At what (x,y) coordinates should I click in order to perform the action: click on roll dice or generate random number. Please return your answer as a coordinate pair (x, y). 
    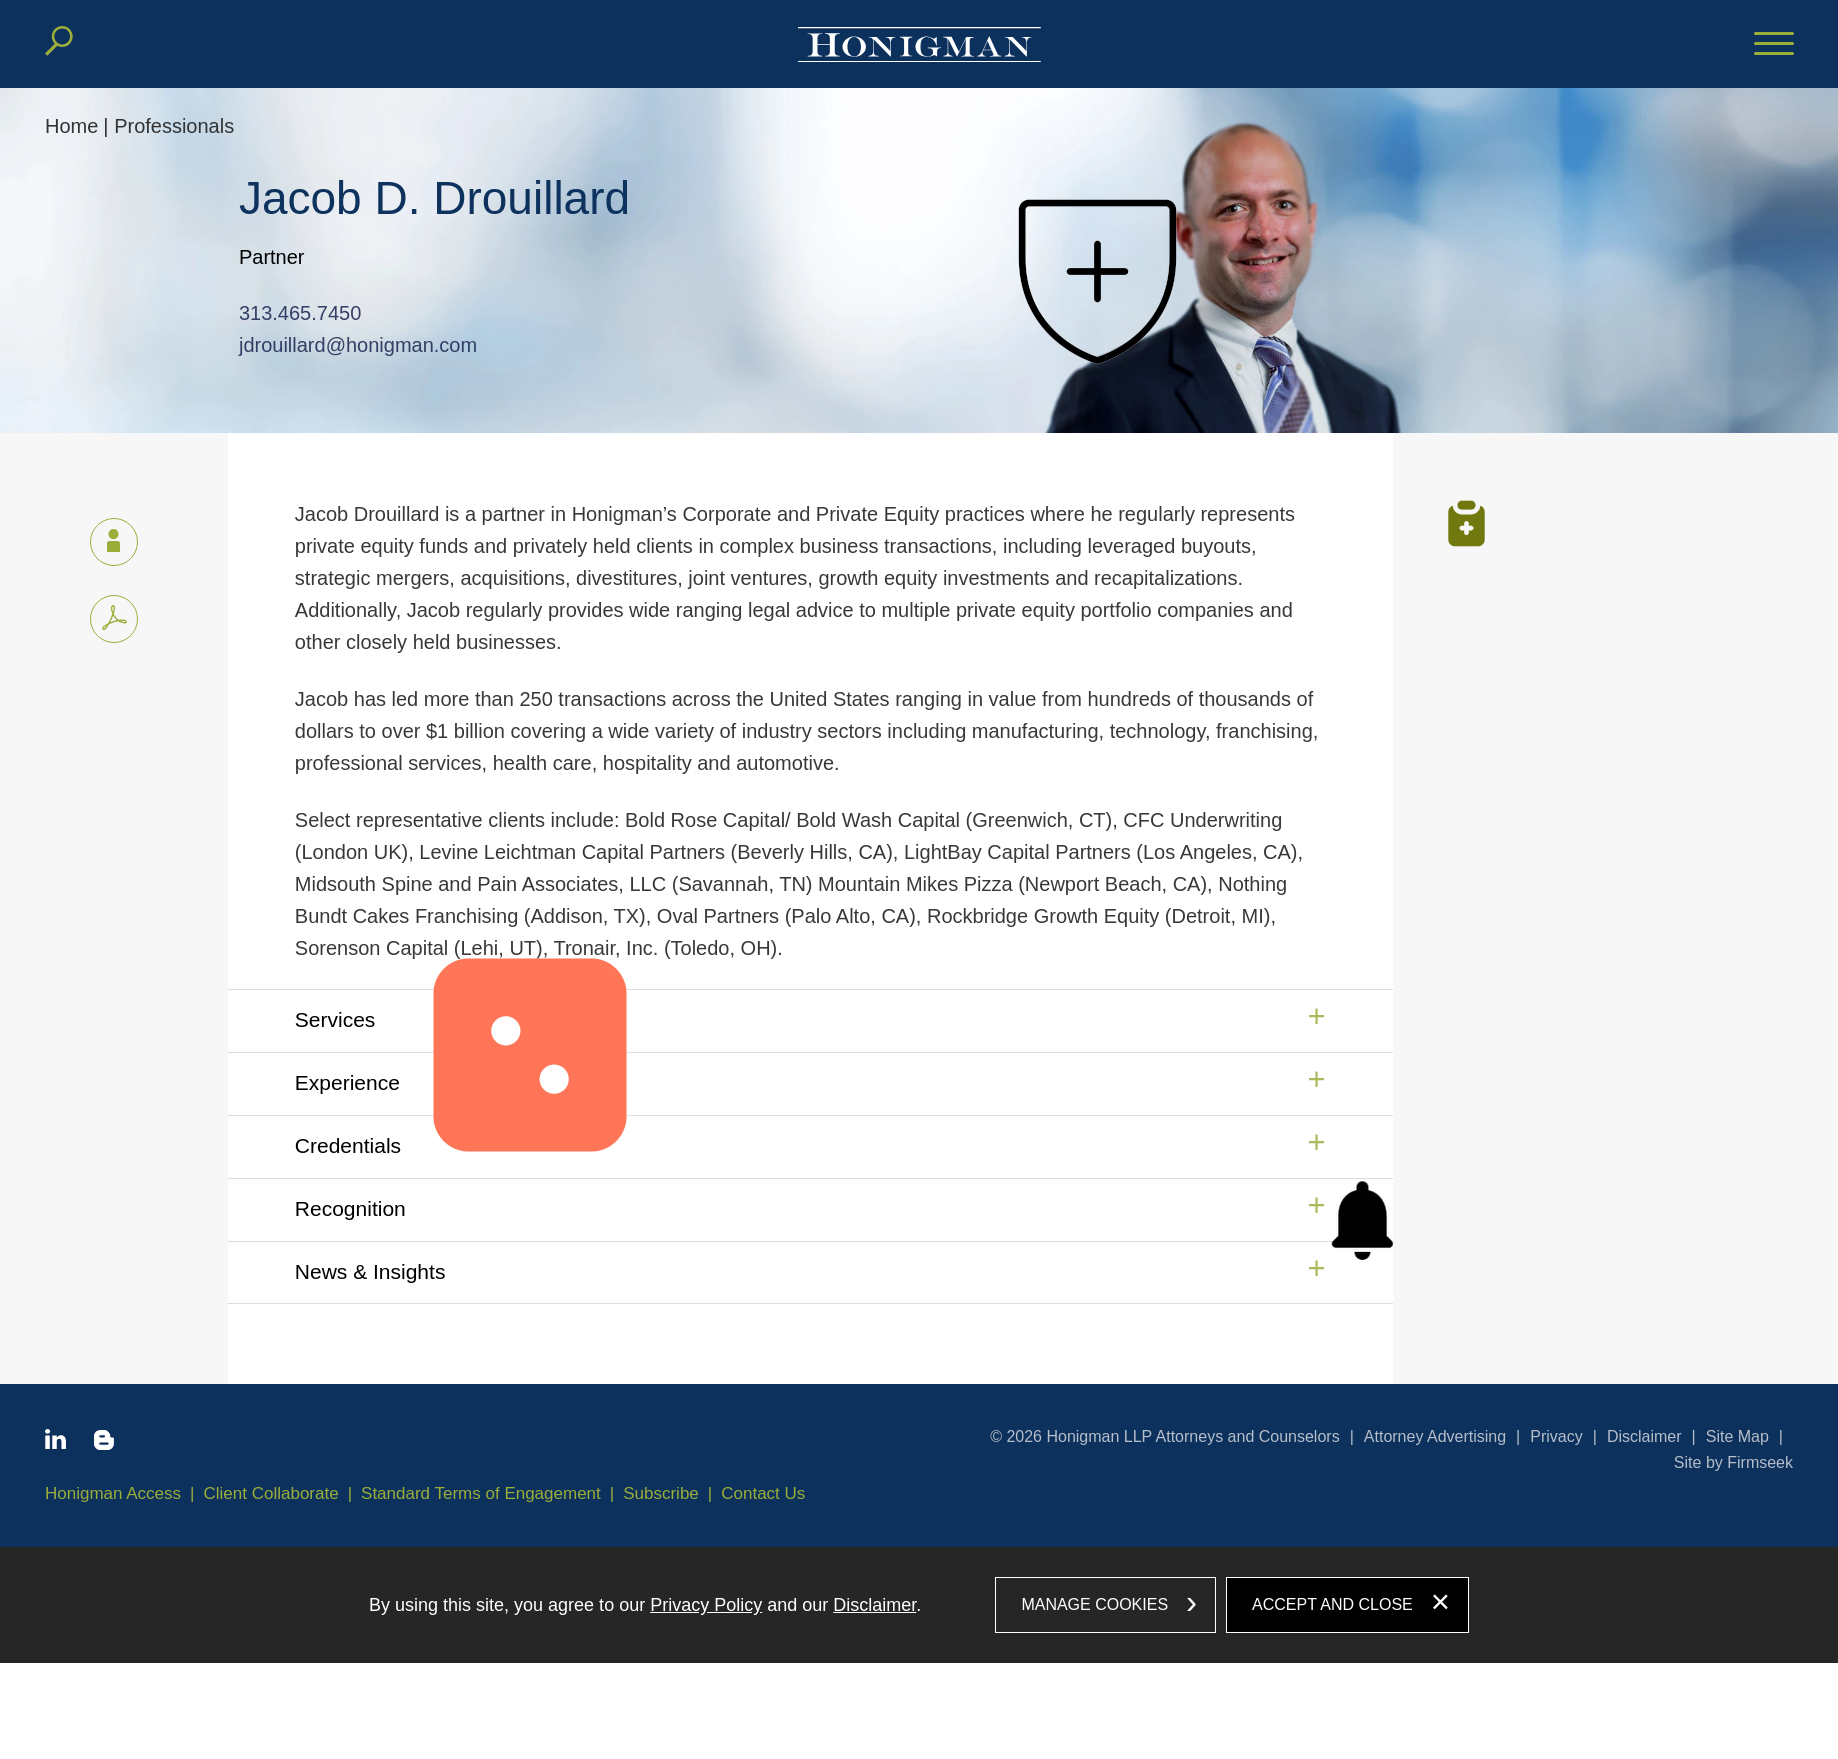
    Looking at the image, I should click on (530, 1055).